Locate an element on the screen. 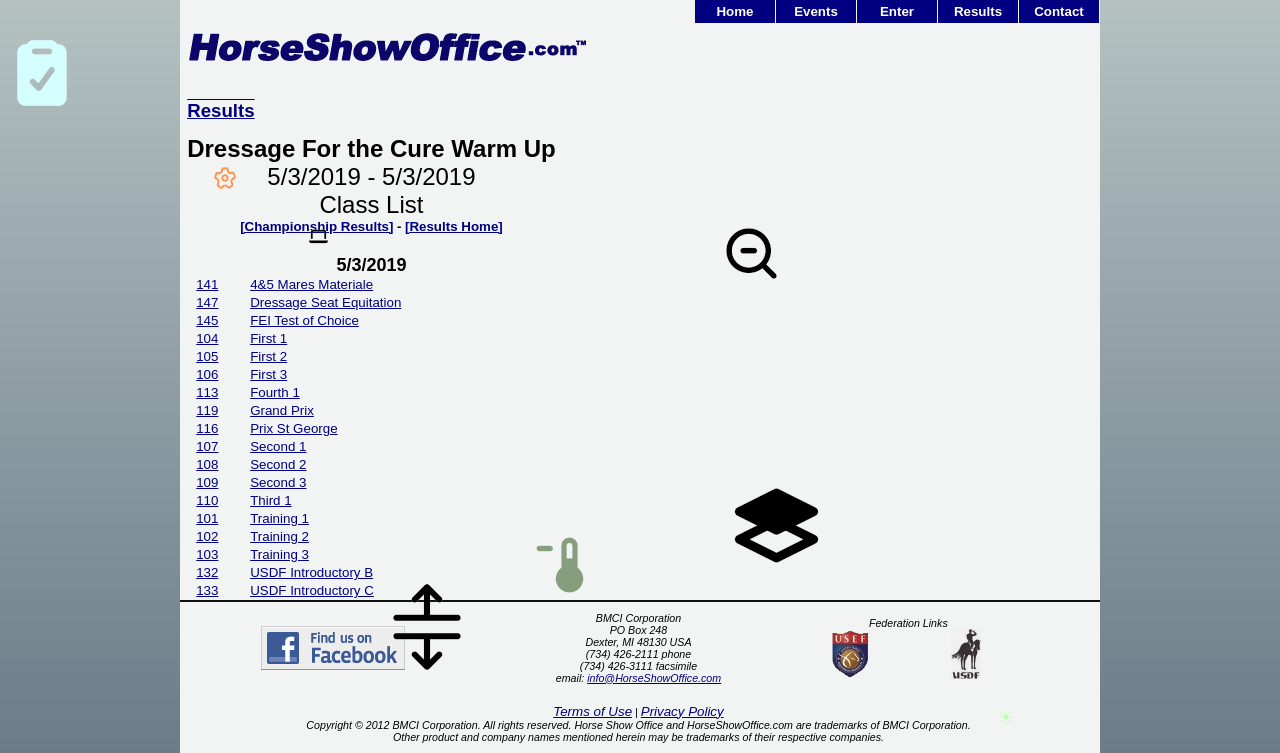  zoom out of the current view is located at coordinates (751, 253).